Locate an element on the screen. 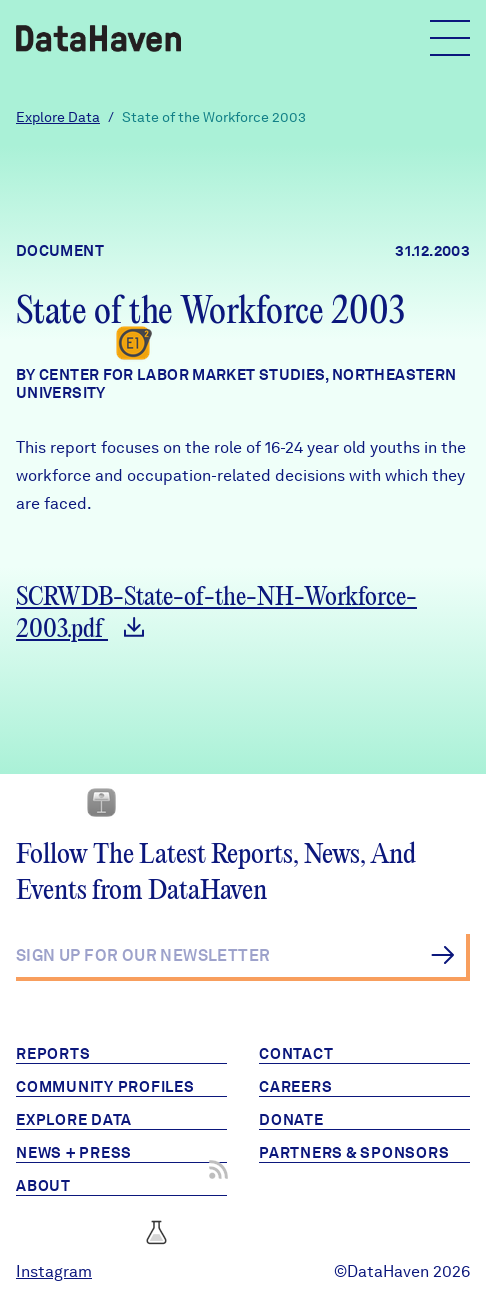  subscribe to RSS feed is located at coordinates (218, 1169).